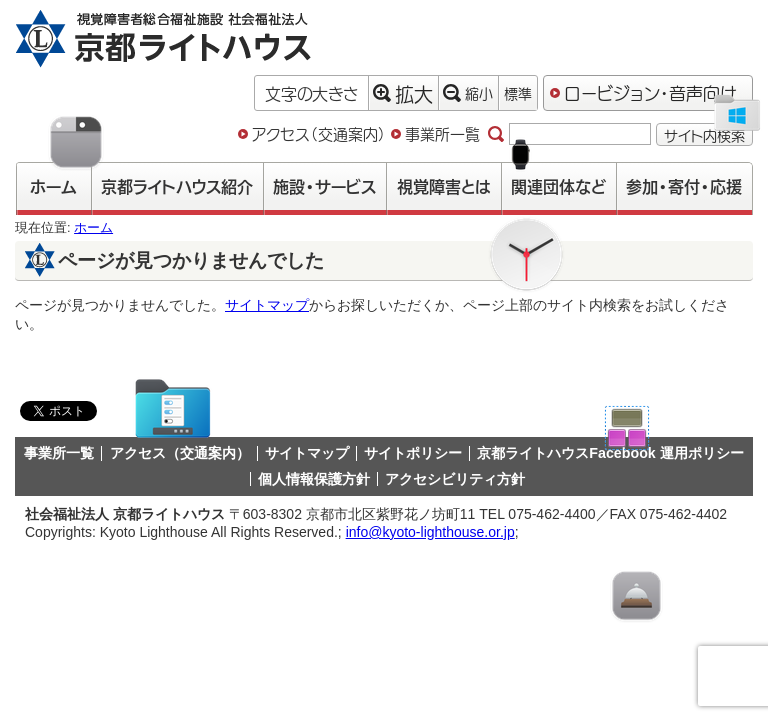 The height and width of the screenshot is (720, 768). I want to click on select all items in the current view, so click(627, 428).